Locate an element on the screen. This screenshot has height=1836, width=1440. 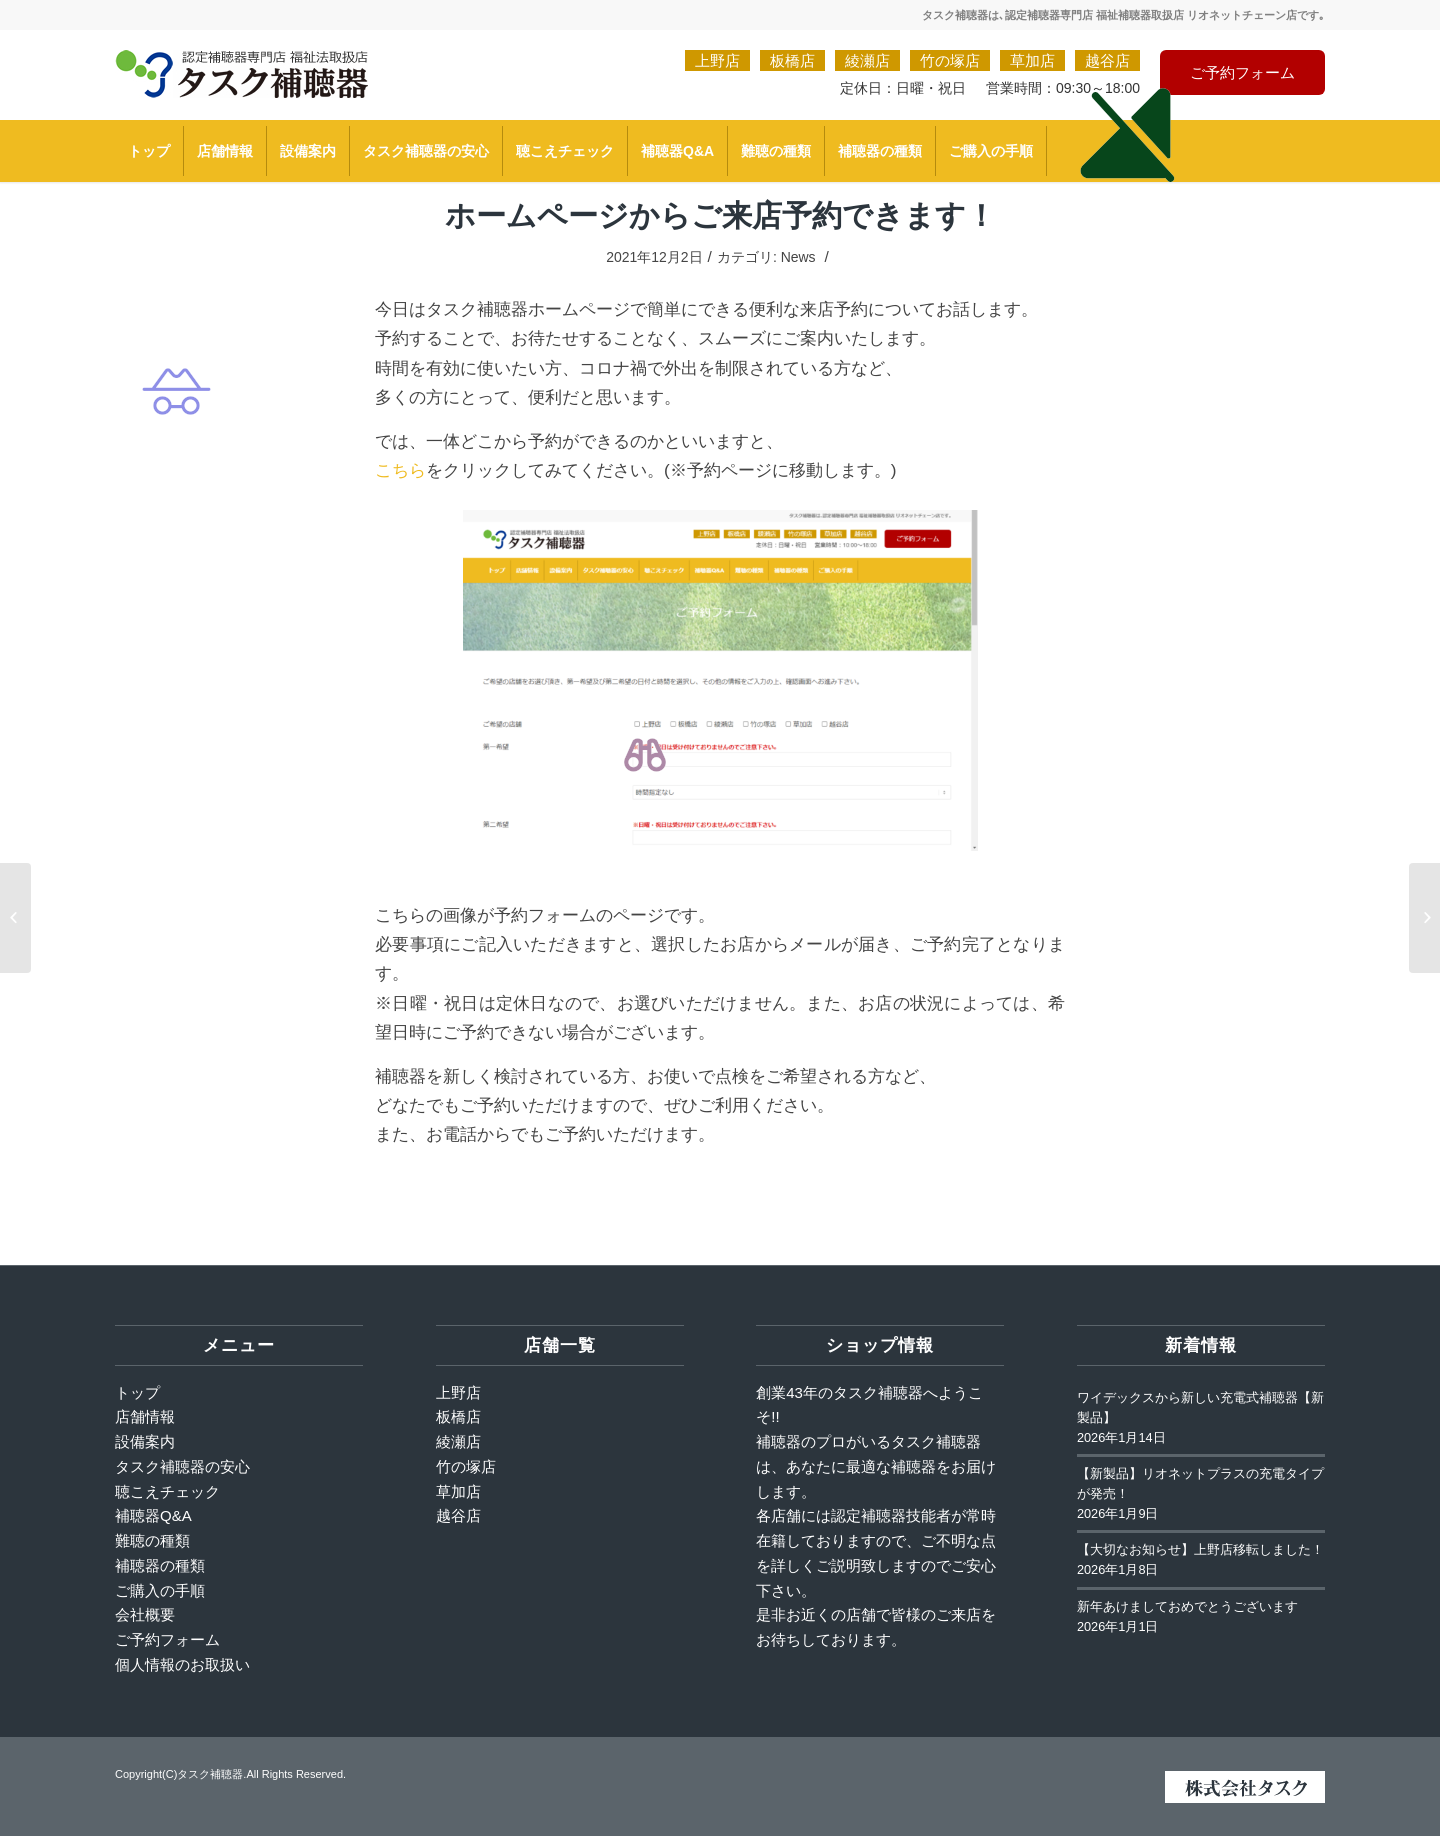
enable incognito or private browsing mode is located at coordinates (176, 391).